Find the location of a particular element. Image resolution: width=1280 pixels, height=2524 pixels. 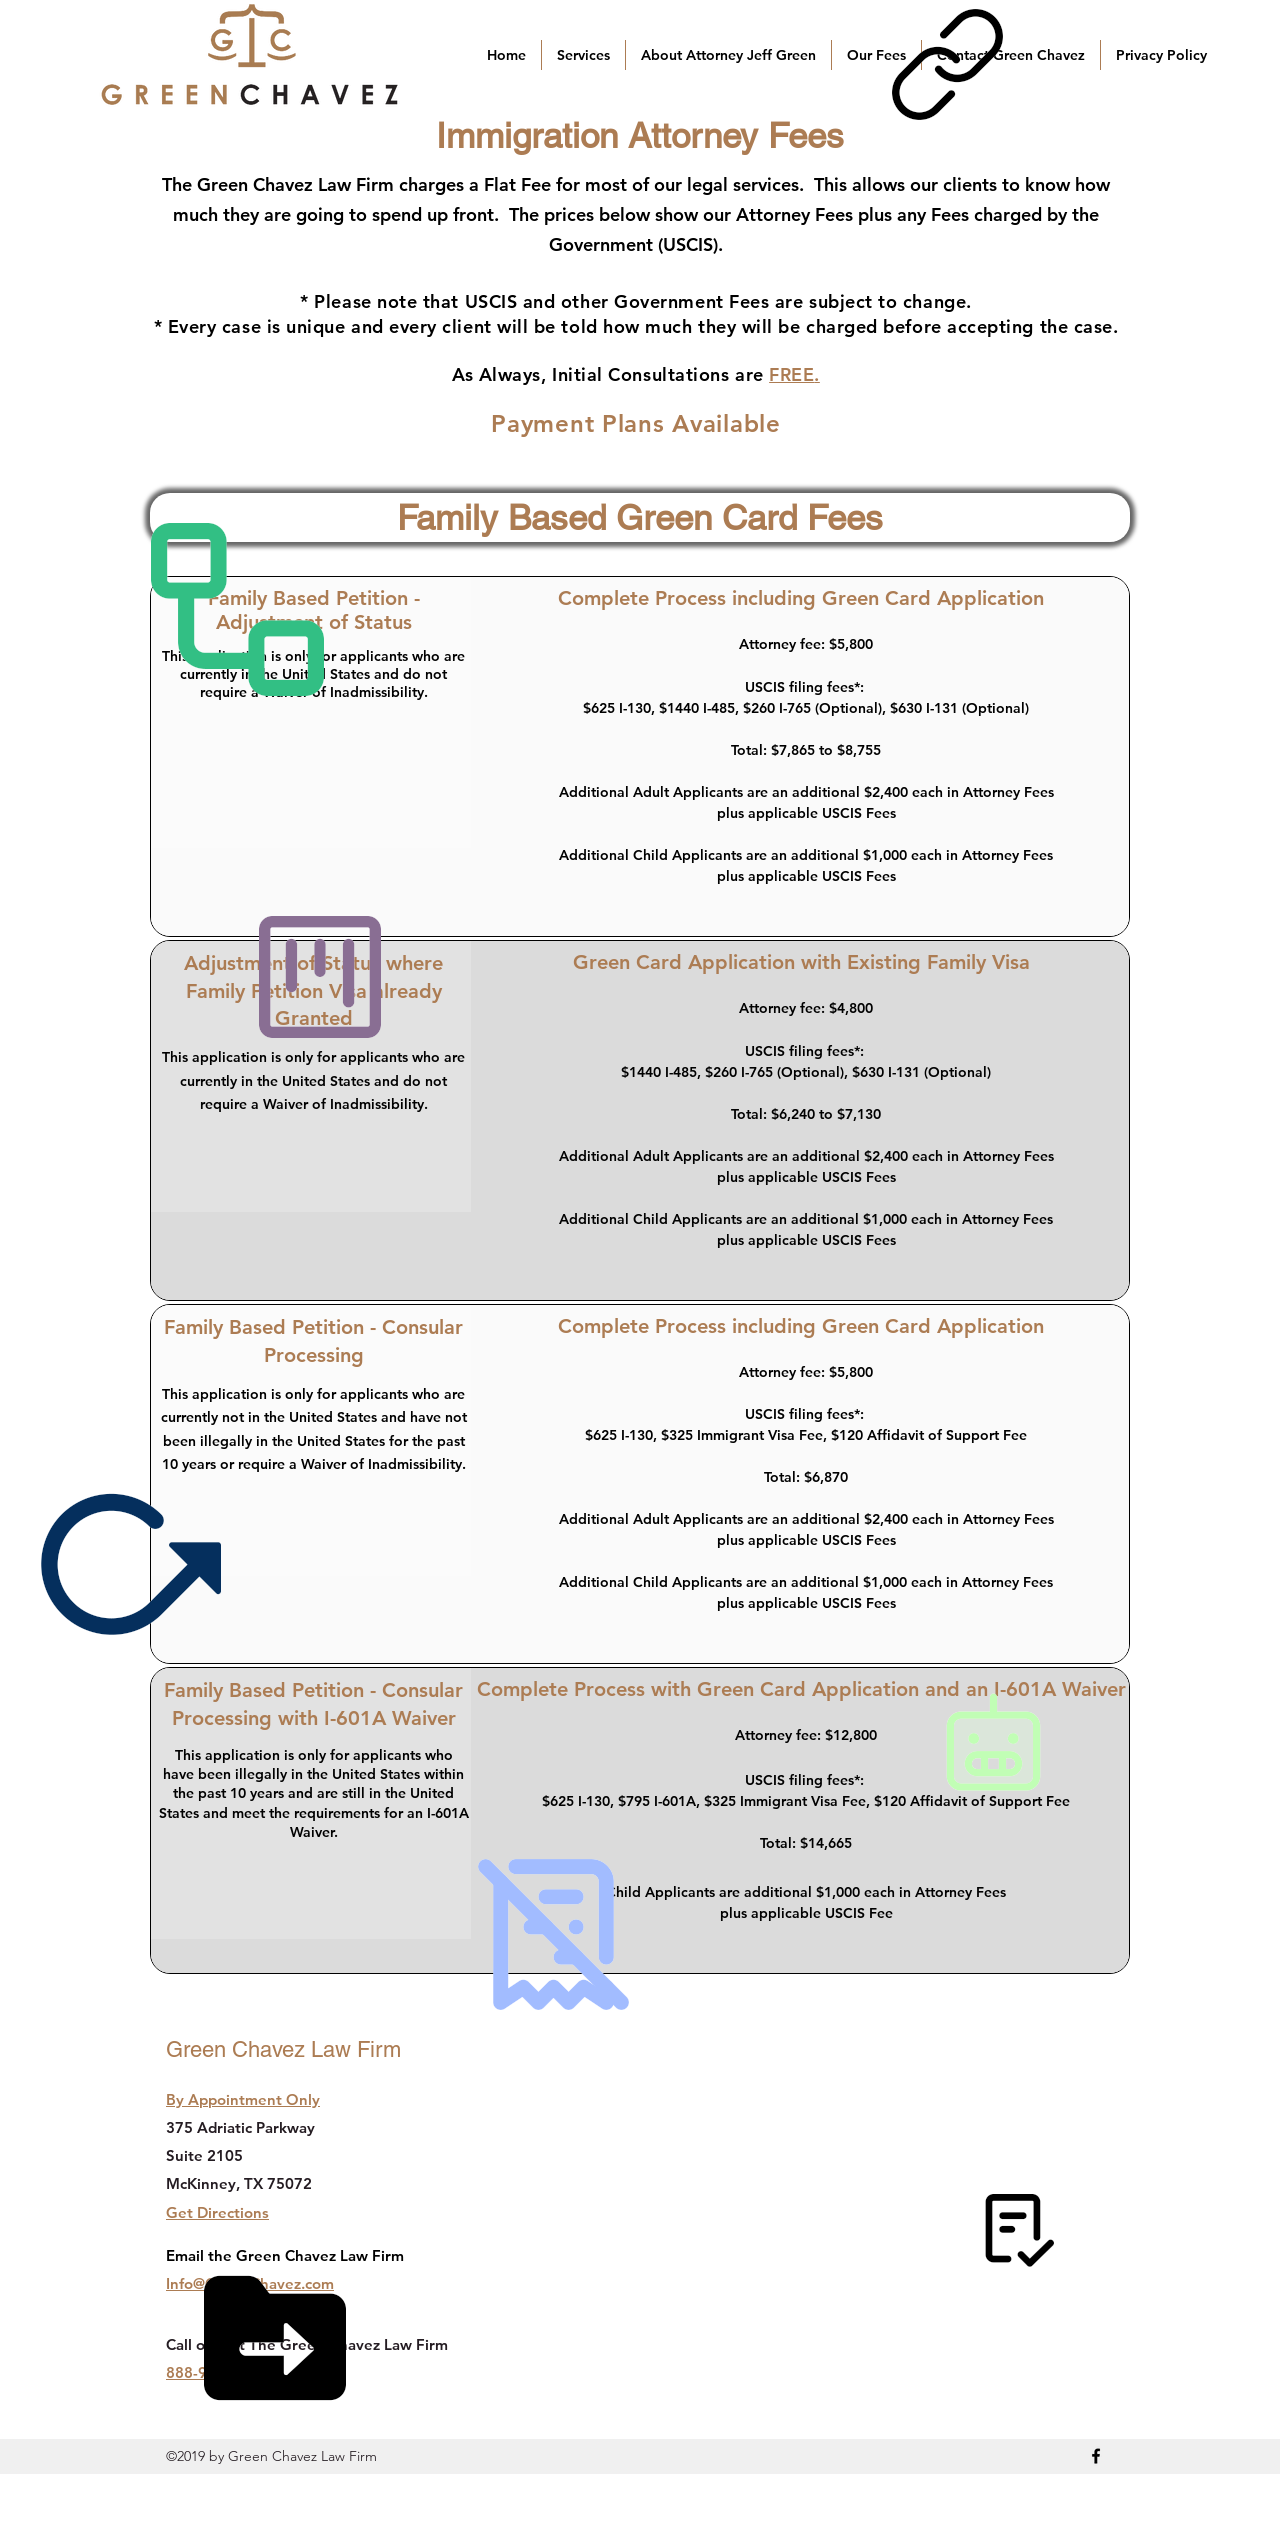

open project board or kanban view is located at coordinates (320, 977).